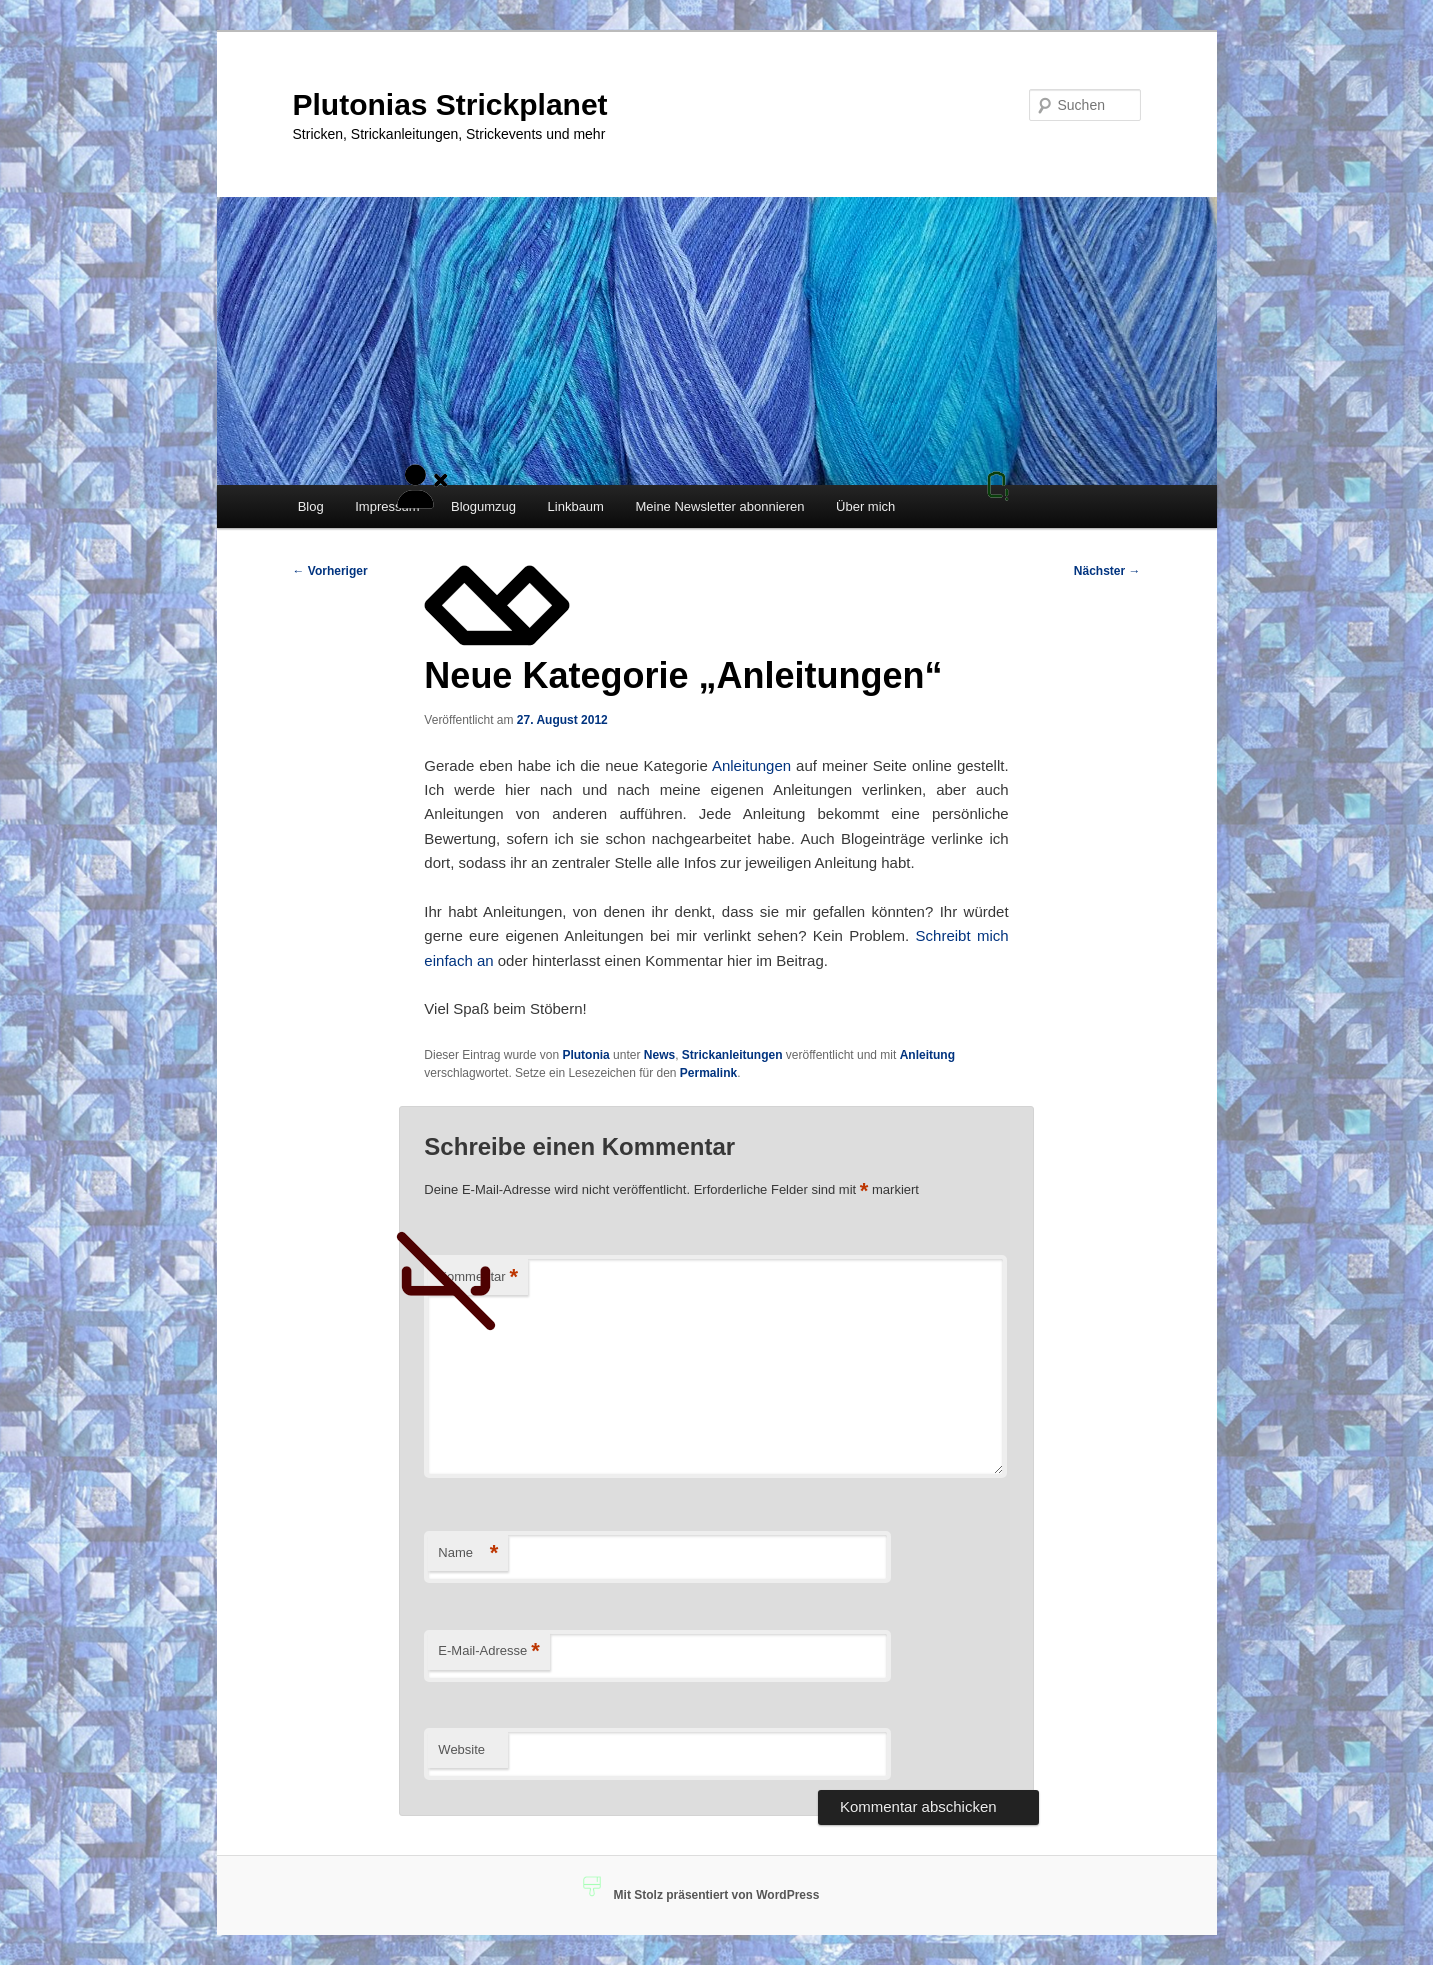 The height and width of the screenshot is (1965, 1433). I want to click on disable spacebar or space key input, so click(446, 1281).